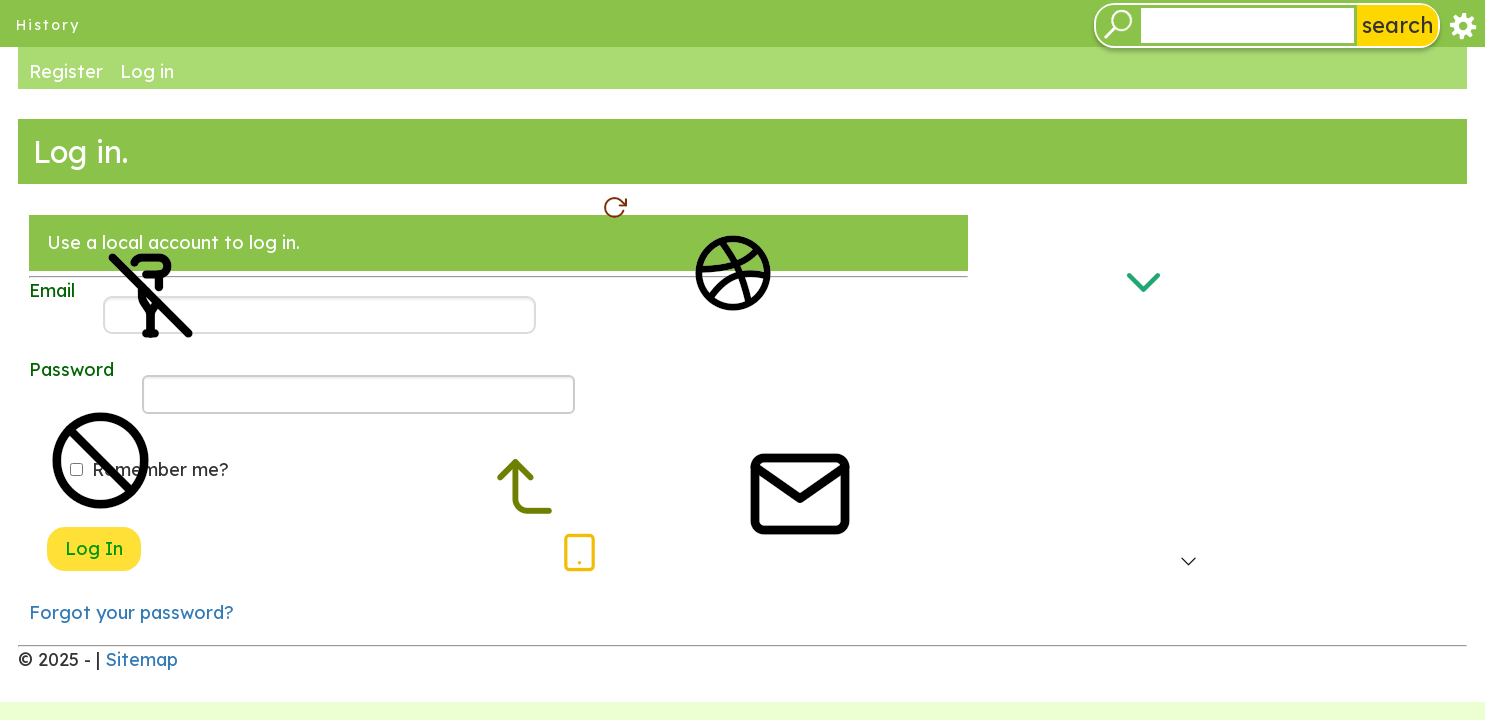 The width and height of the screenshot is (1485, 720). I want to click on expand a dropdown menu or section, so click(1143, 282).